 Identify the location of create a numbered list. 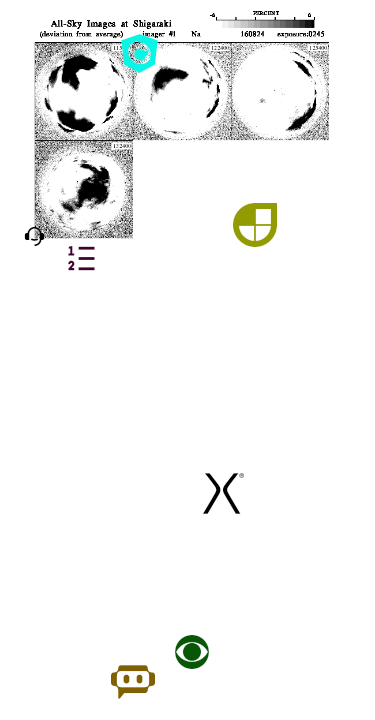
(81, 258).